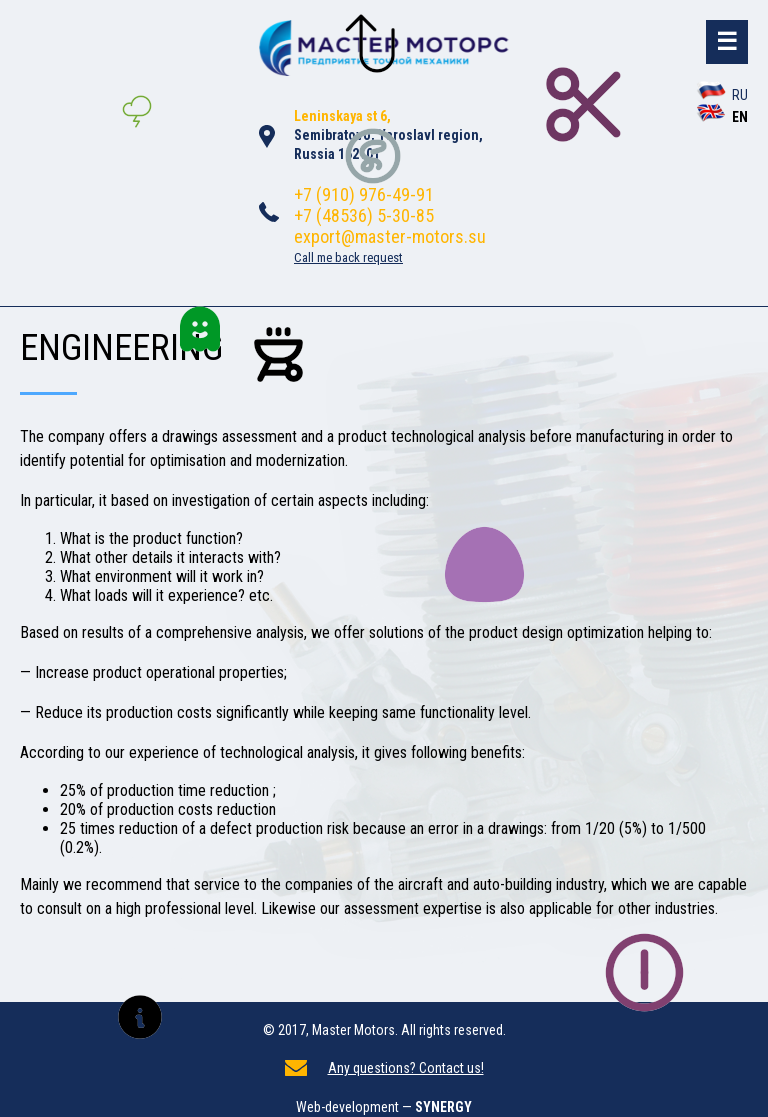 Image resolution: width=768 pixels, height=1117 pixels. Describe the element at coordinates (200, 329) in the screenshot. I see `toggle incognito or ghost mode` at that location.